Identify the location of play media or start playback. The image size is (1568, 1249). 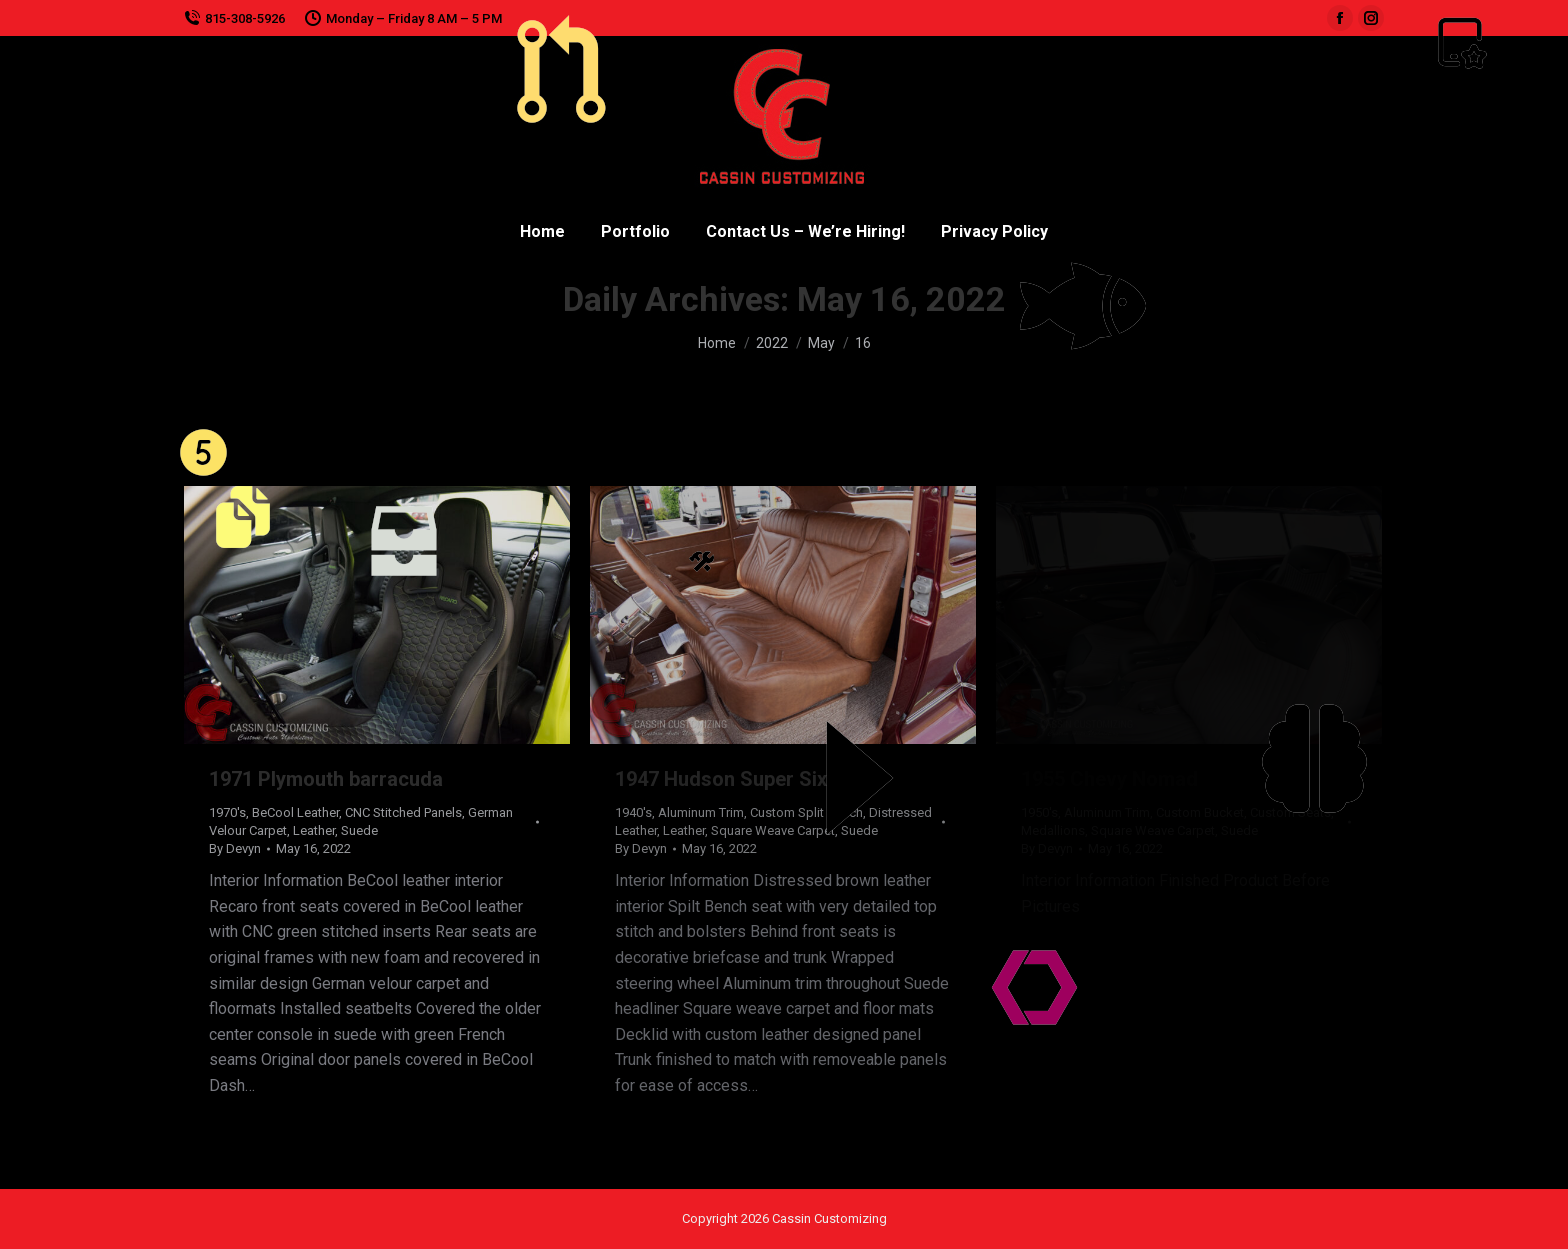
(860, 778).